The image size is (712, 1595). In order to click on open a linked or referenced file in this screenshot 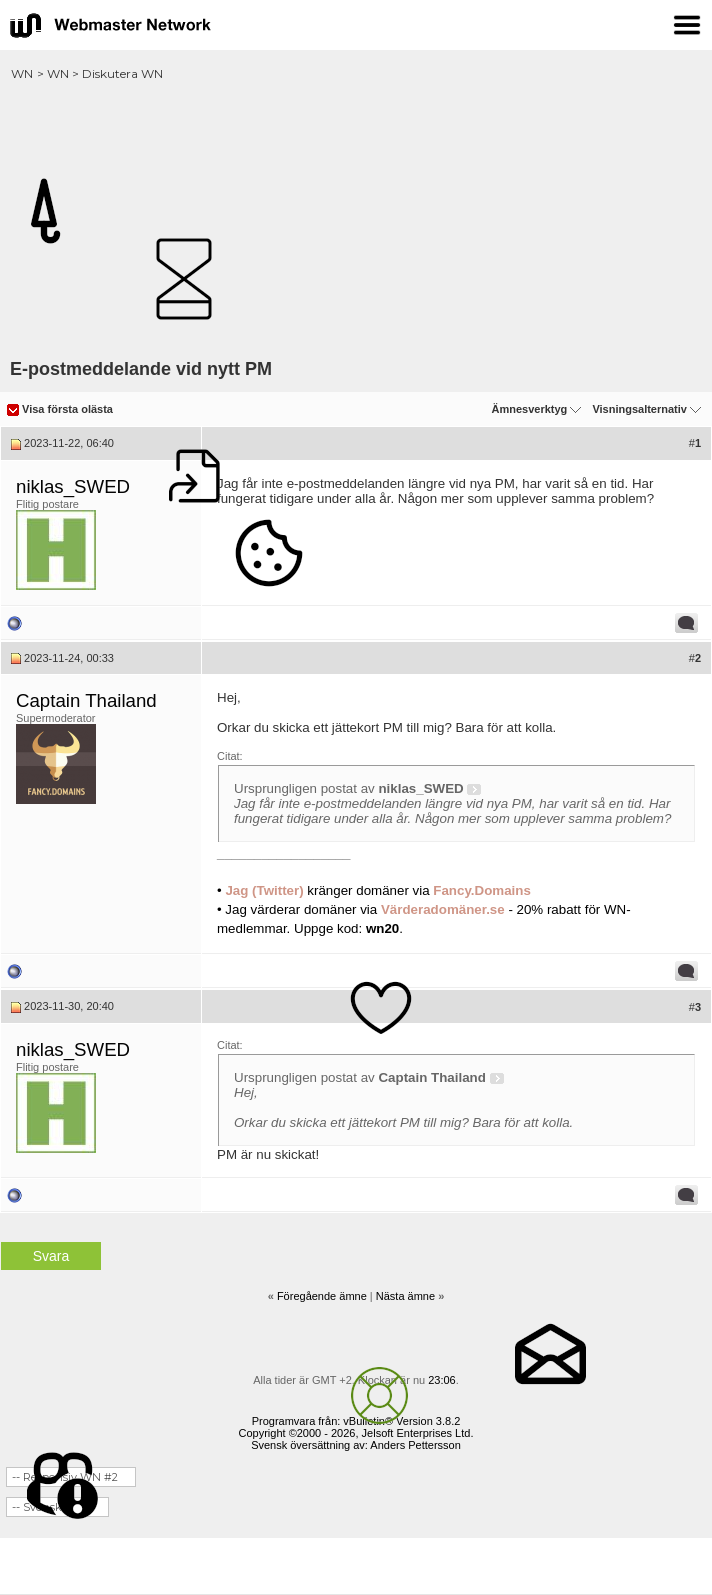, I will do `click(198, 476)`.